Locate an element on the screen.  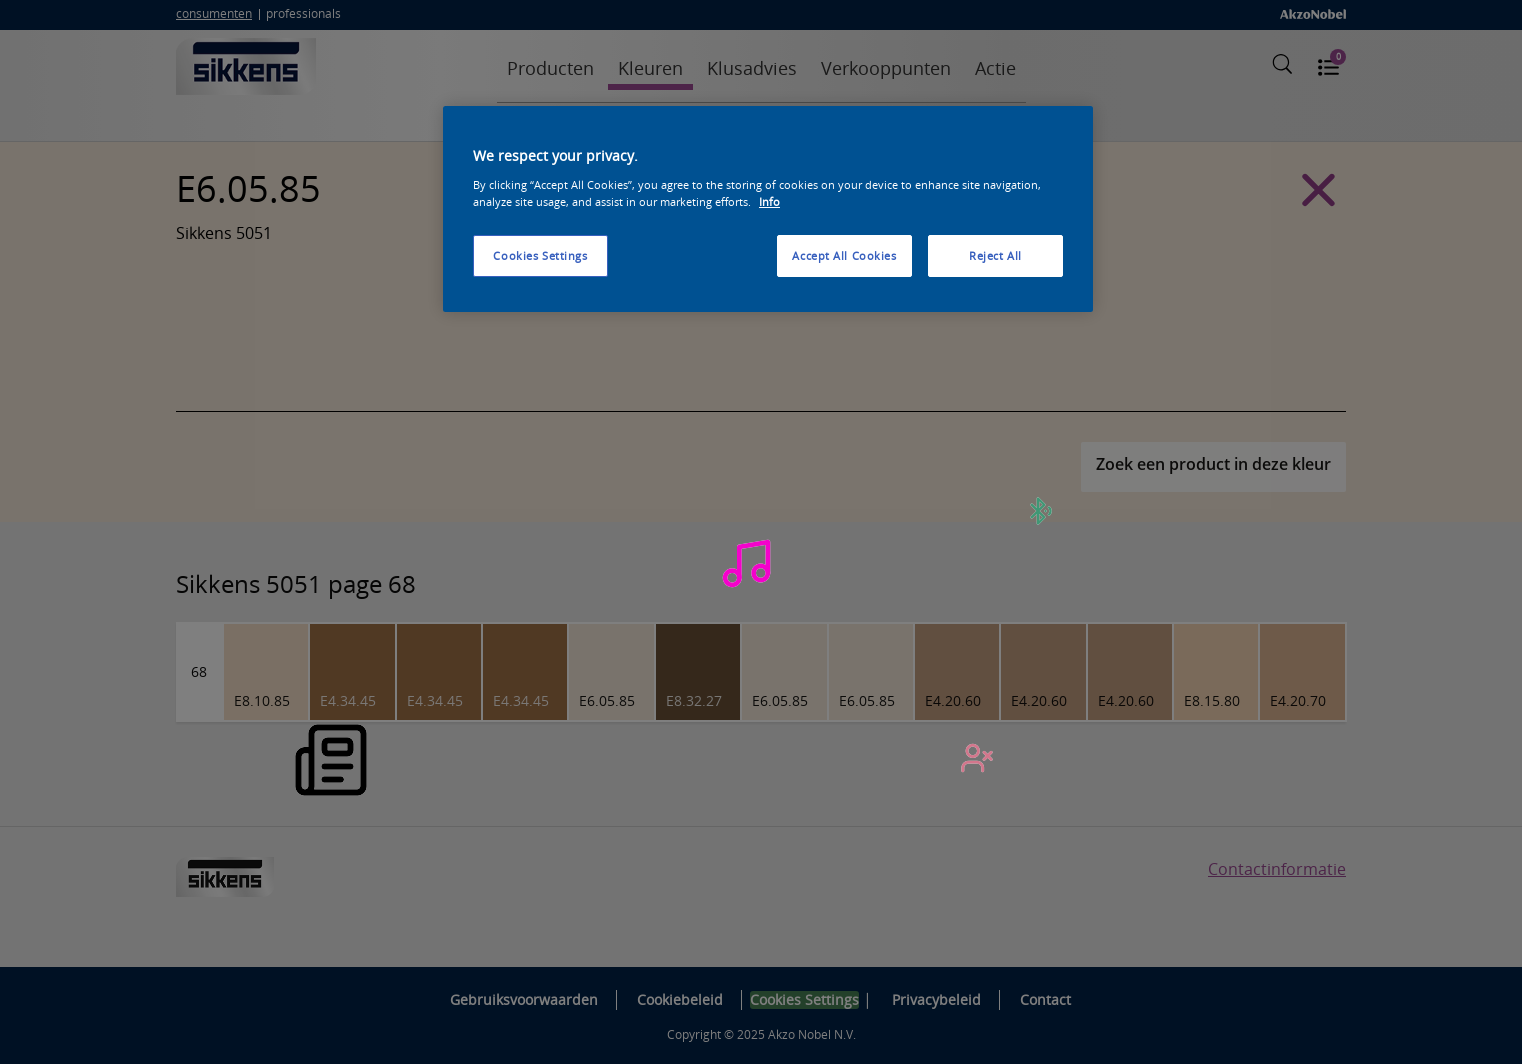
remove a user from your contacts is located at coordinates (977, 758).